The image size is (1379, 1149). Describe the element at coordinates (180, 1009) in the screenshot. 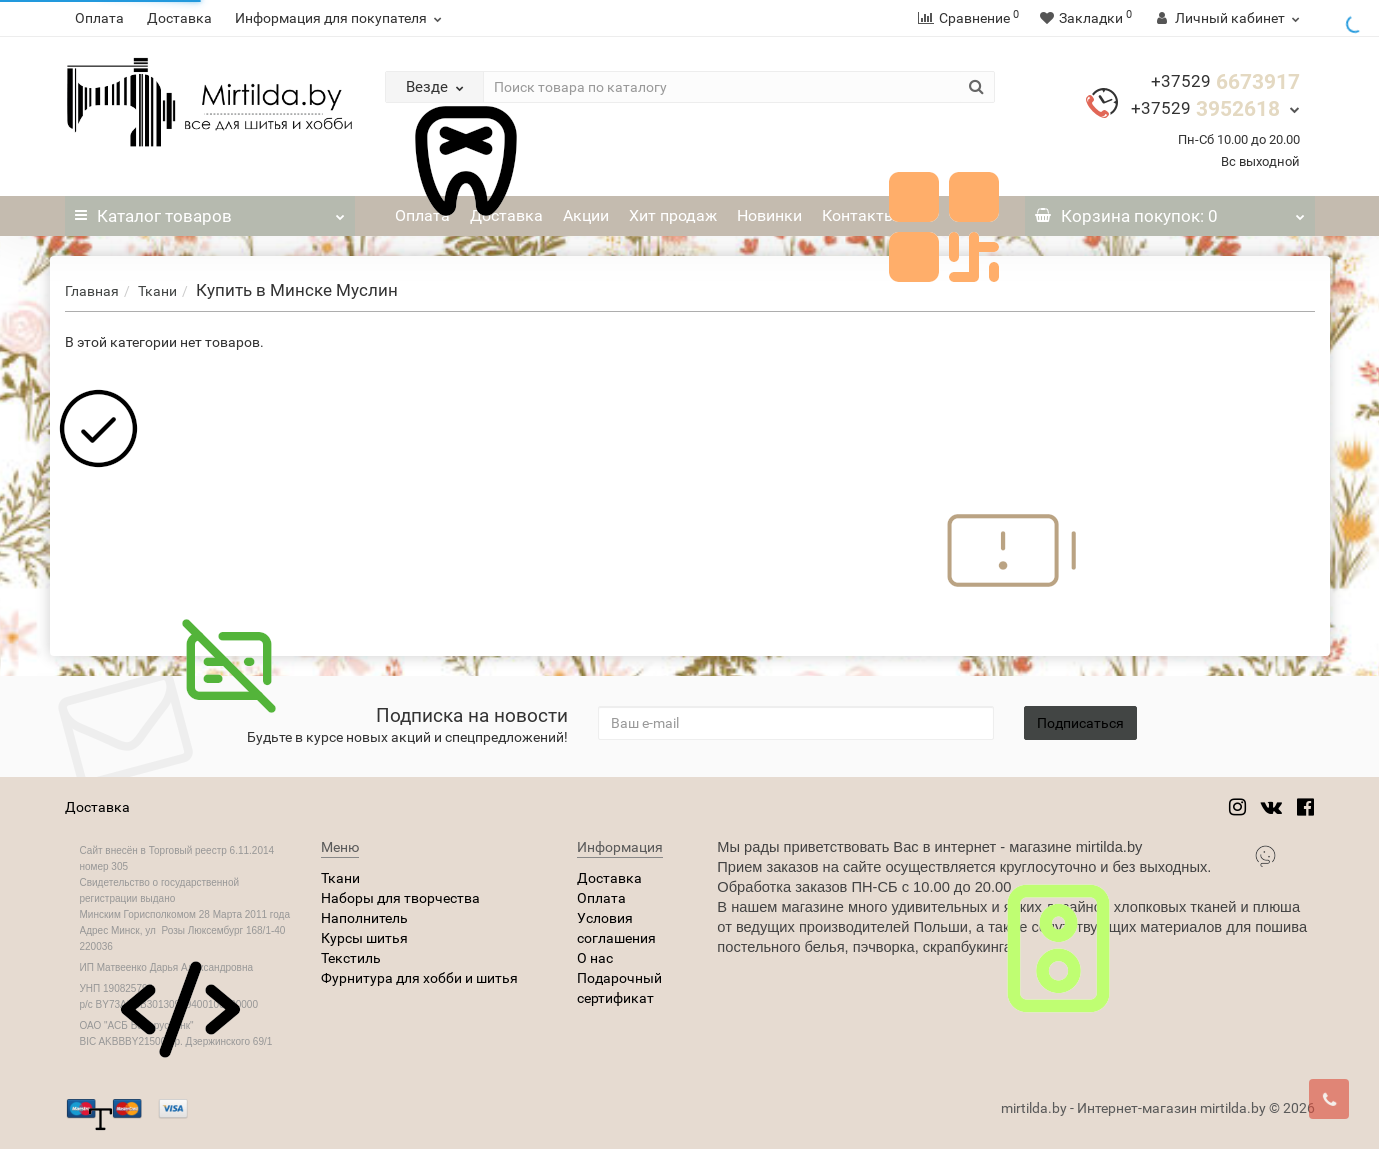

I see `view or edit source code` at that location.